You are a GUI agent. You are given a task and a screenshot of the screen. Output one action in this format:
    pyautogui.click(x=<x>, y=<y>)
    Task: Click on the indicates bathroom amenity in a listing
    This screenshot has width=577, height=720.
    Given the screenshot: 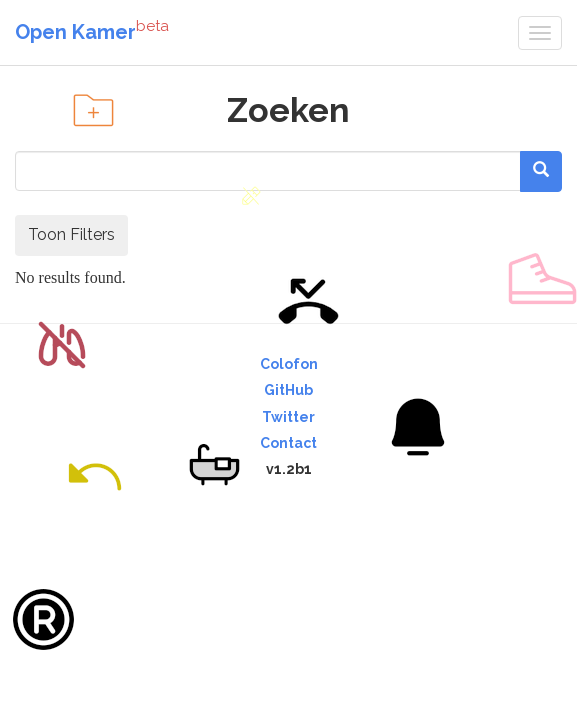 What is the action you would take?
    pyautogui.click(x=214, y=465)
    